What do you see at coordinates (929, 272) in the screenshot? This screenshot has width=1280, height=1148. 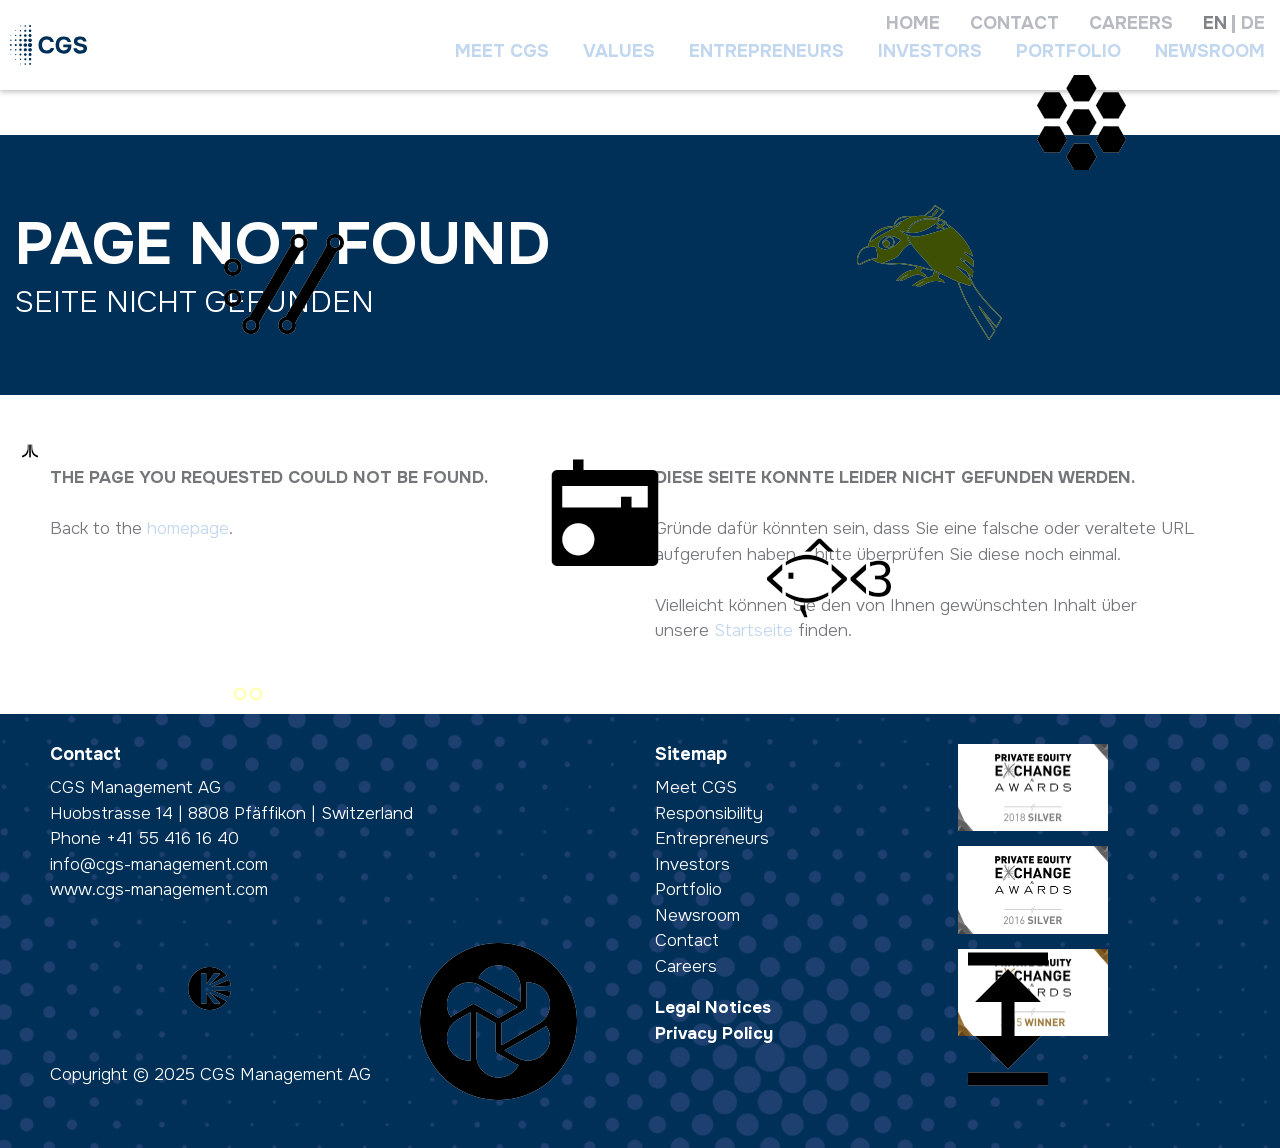 I see `link to Gerrit code review platform` at bounding box center [929, 272].